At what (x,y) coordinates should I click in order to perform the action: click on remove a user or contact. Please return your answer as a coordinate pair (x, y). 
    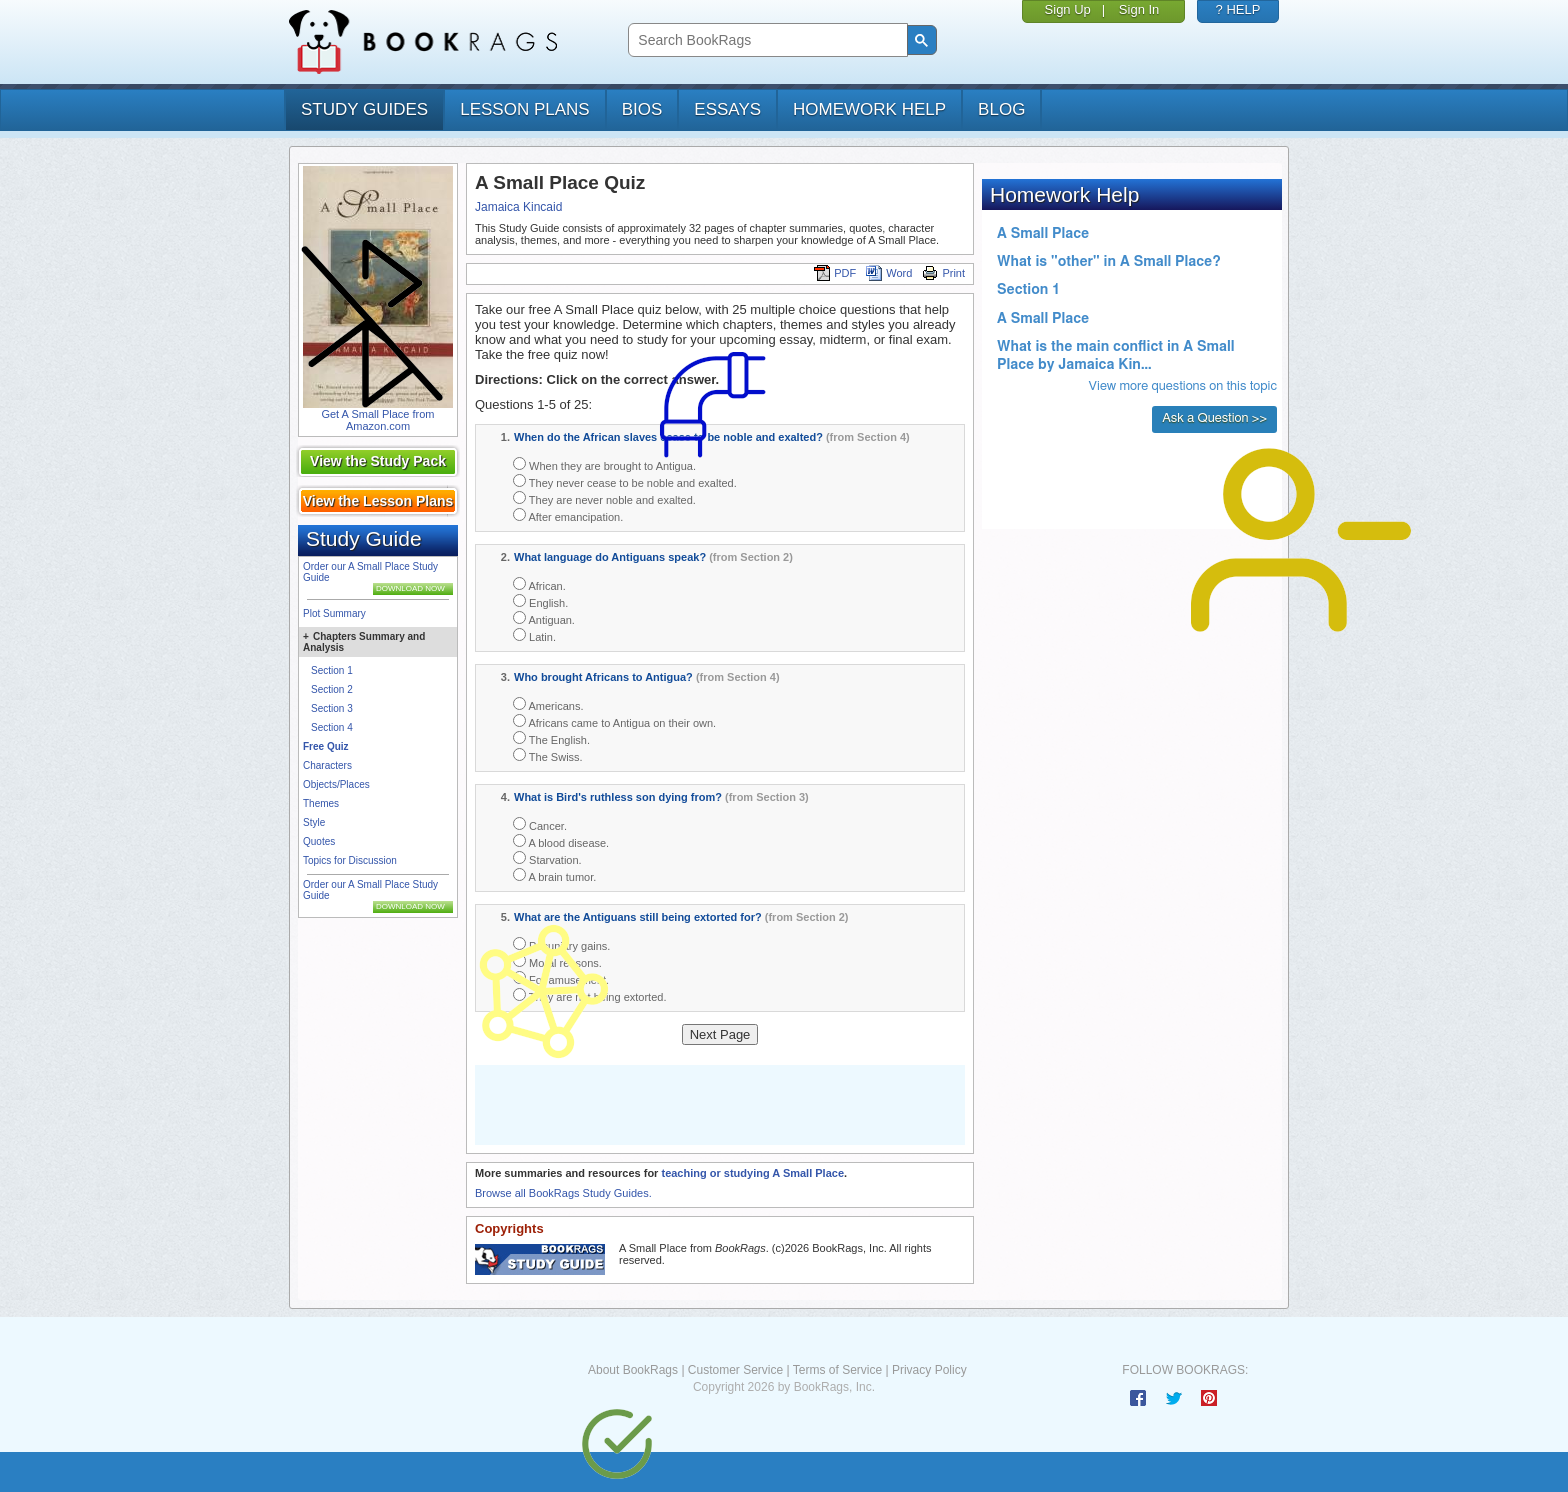
    Looking at the image, I should click on (1301, 540).